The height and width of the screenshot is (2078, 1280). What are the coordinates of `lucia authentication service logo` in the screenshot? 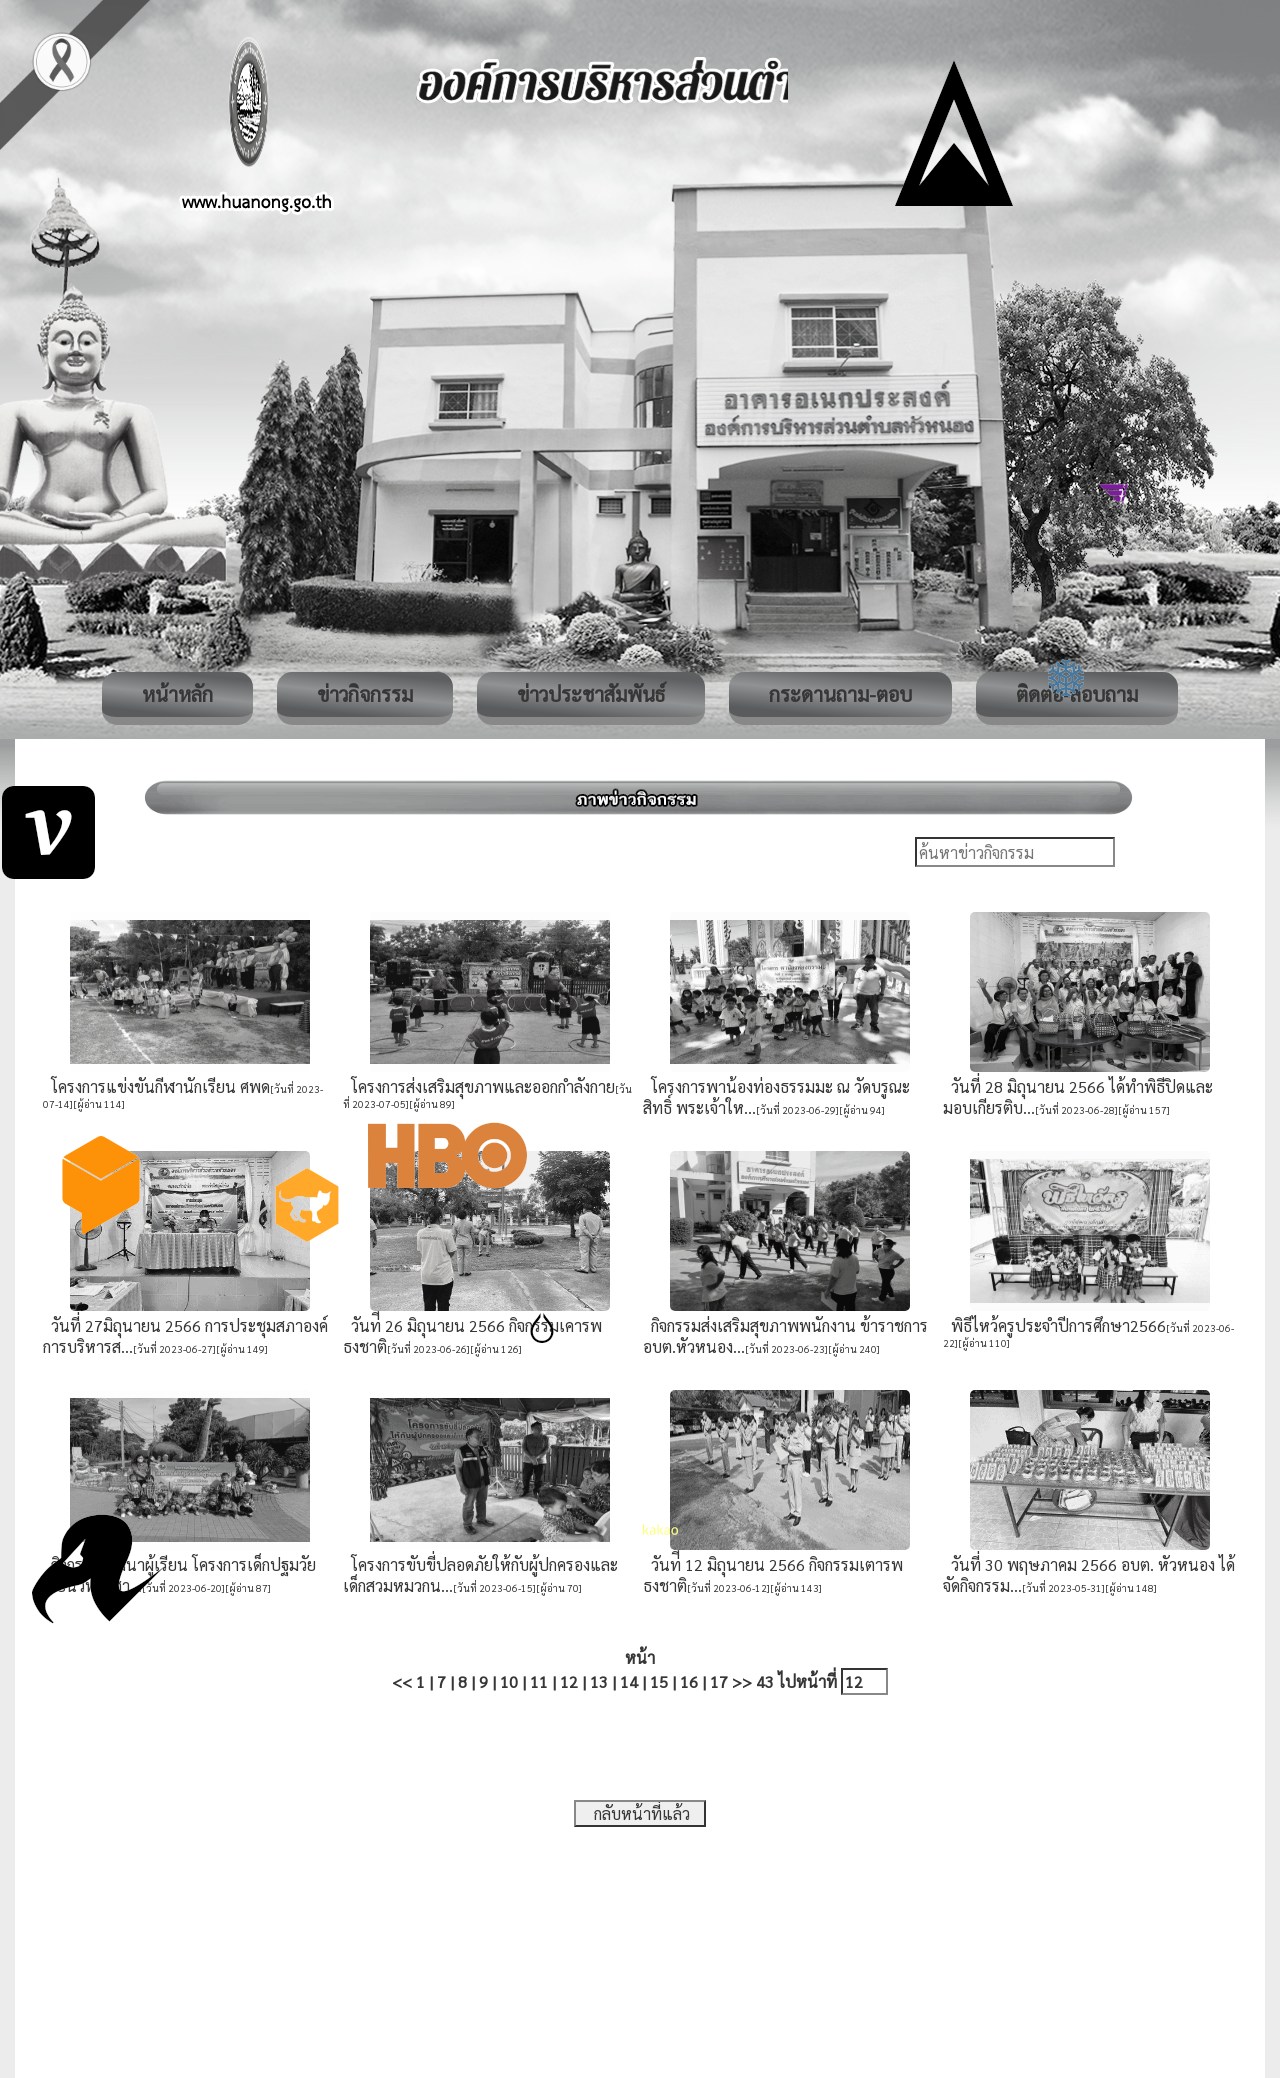 It's located at (954, 133).